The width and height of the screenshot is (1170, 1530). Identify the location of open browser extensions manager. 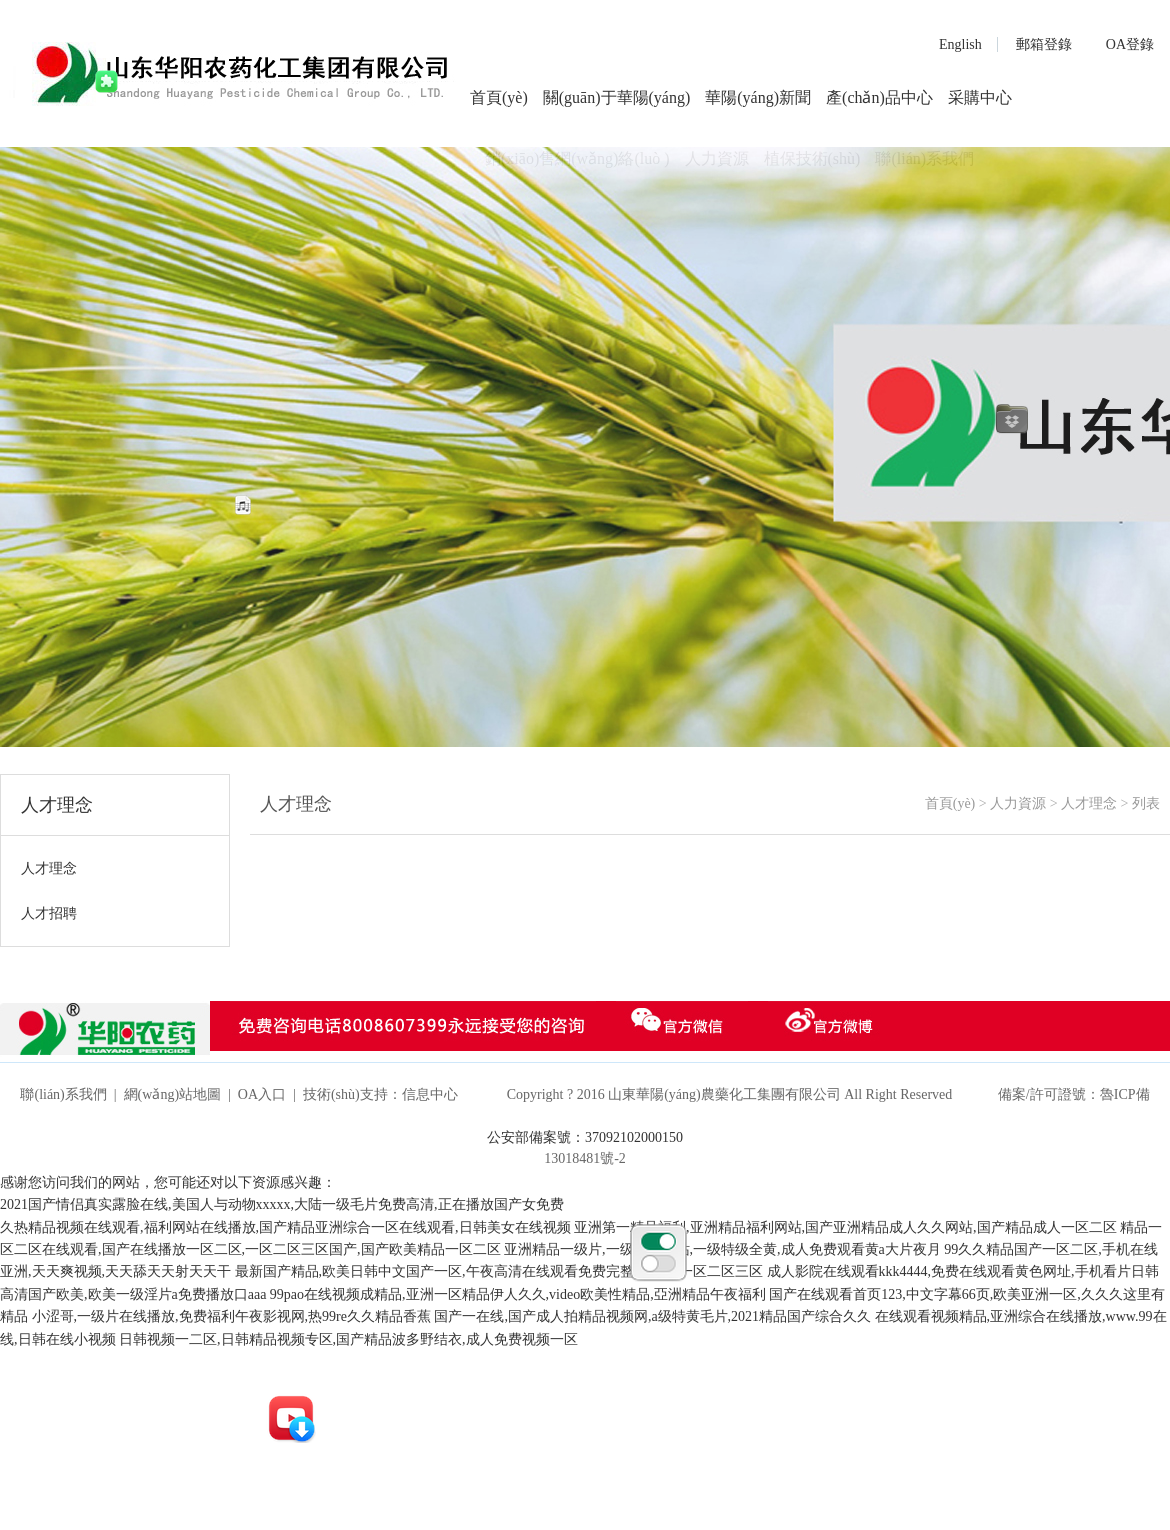
(106, 81).